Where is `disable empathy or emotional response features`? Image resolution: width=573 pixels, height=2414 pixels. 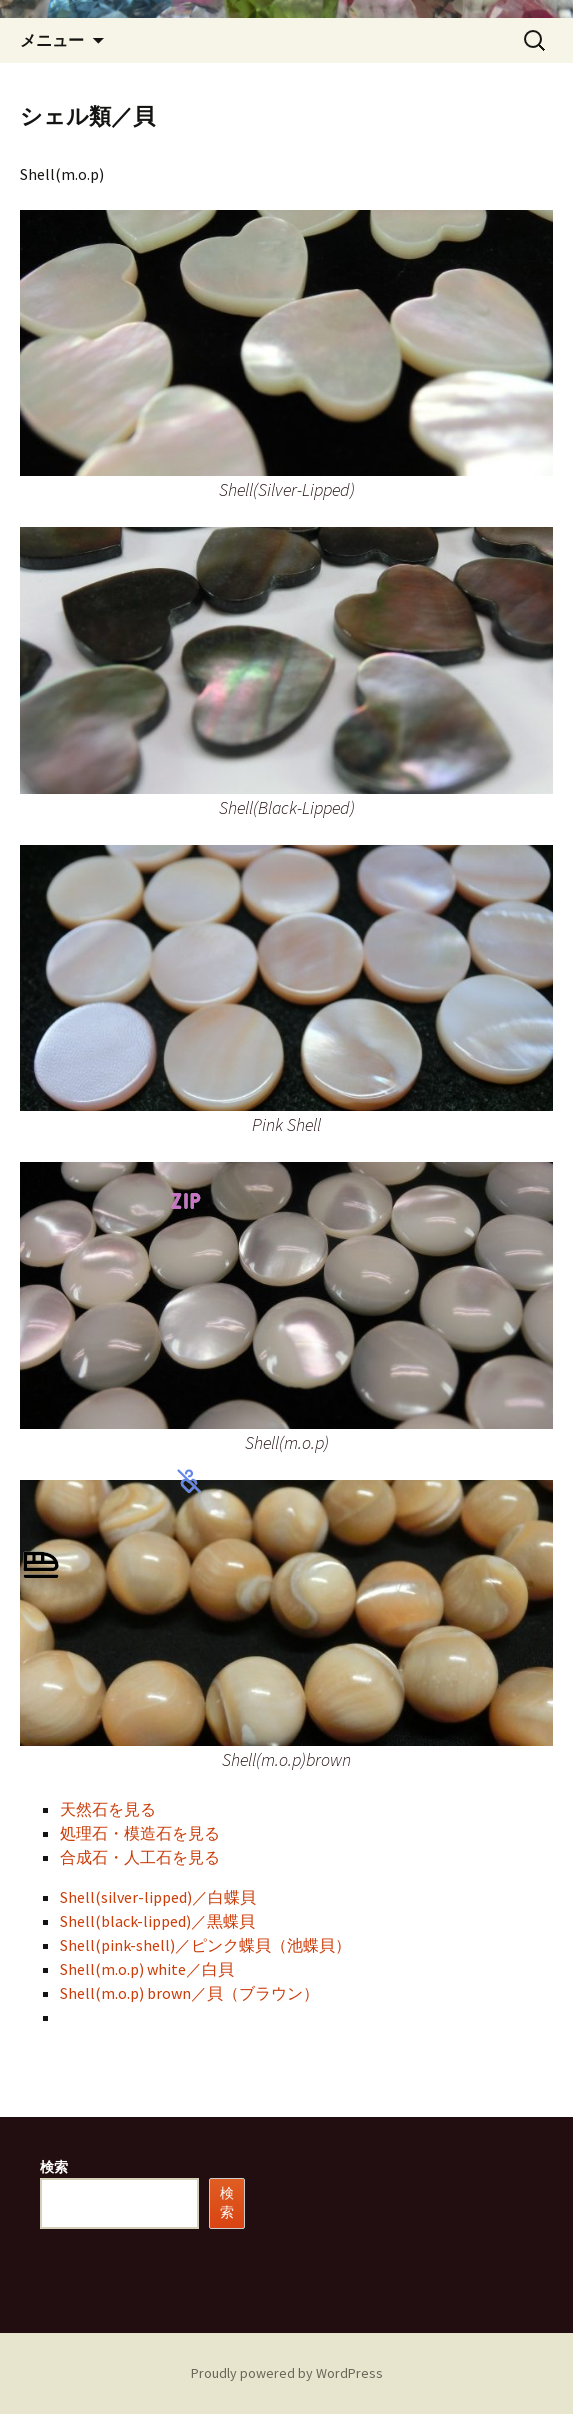 disable empathy or emotional response features is located at coordinates (189, 1481).